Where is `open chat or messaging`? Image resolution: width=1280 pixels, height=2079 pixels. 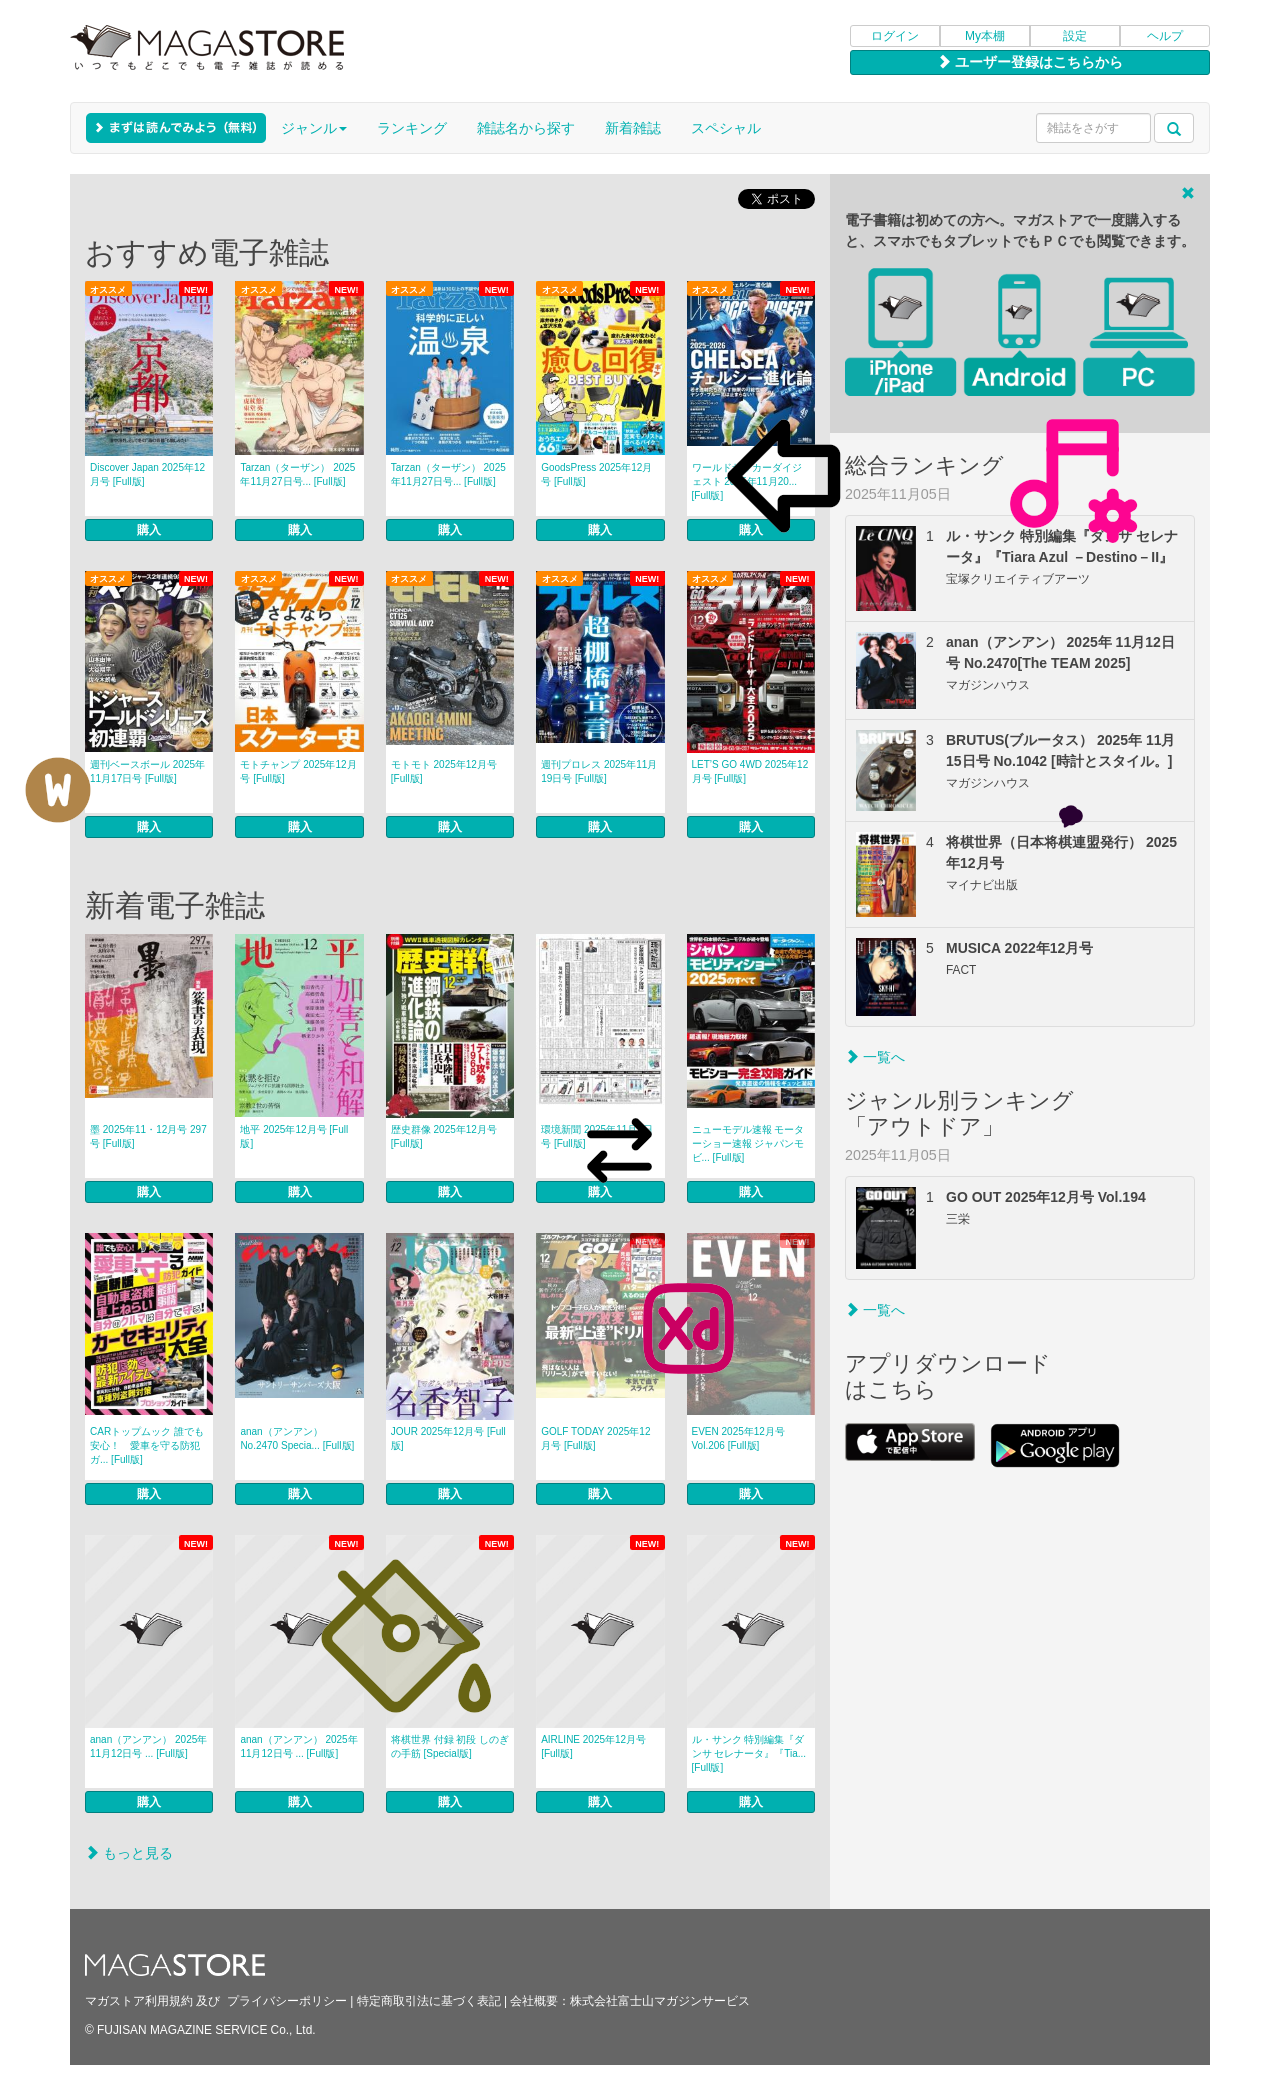 open chat or messaging is located at coordinates (1070, 816).